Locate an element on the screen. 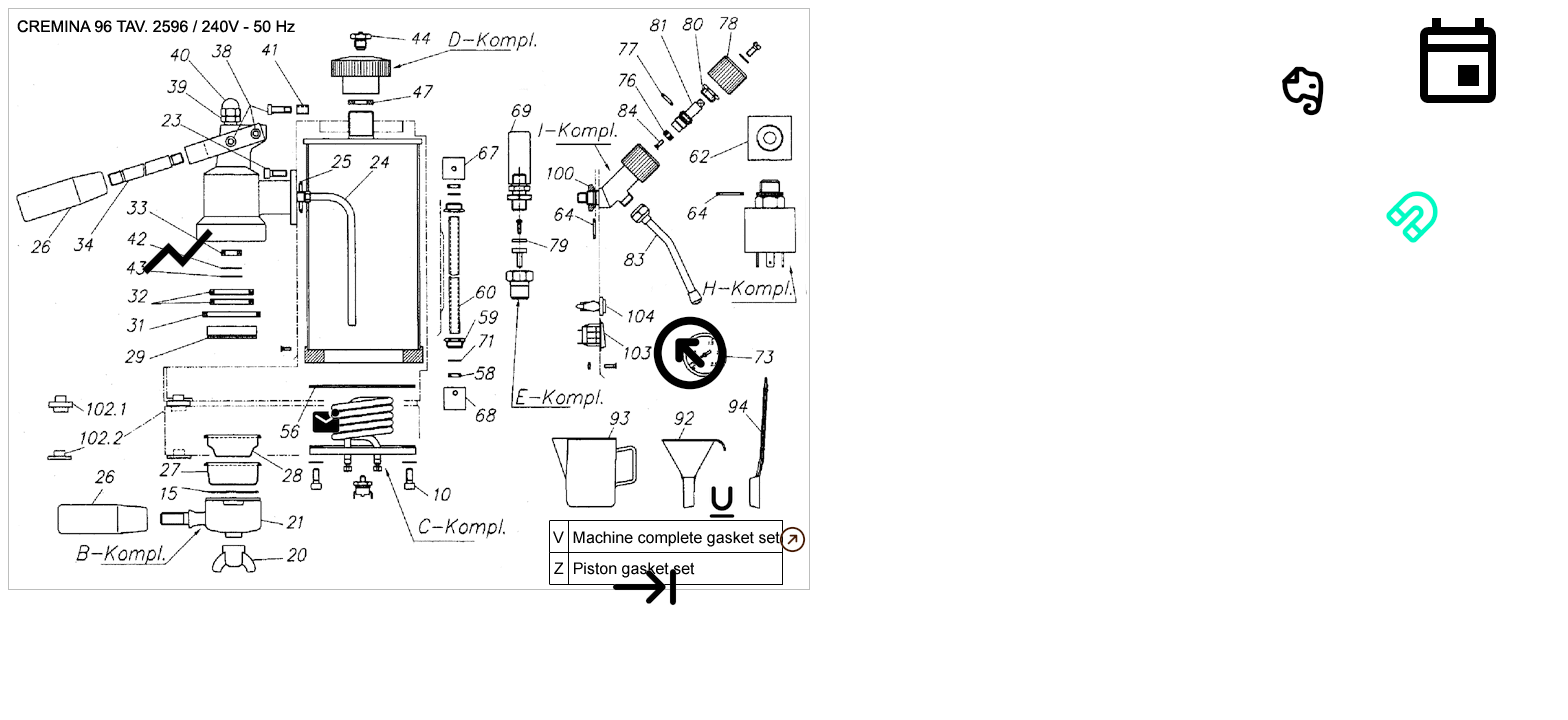 Image resolution: width=1568 pixels, height=720 pixels. move cursor to end of line is located at coordinates (646, 587).